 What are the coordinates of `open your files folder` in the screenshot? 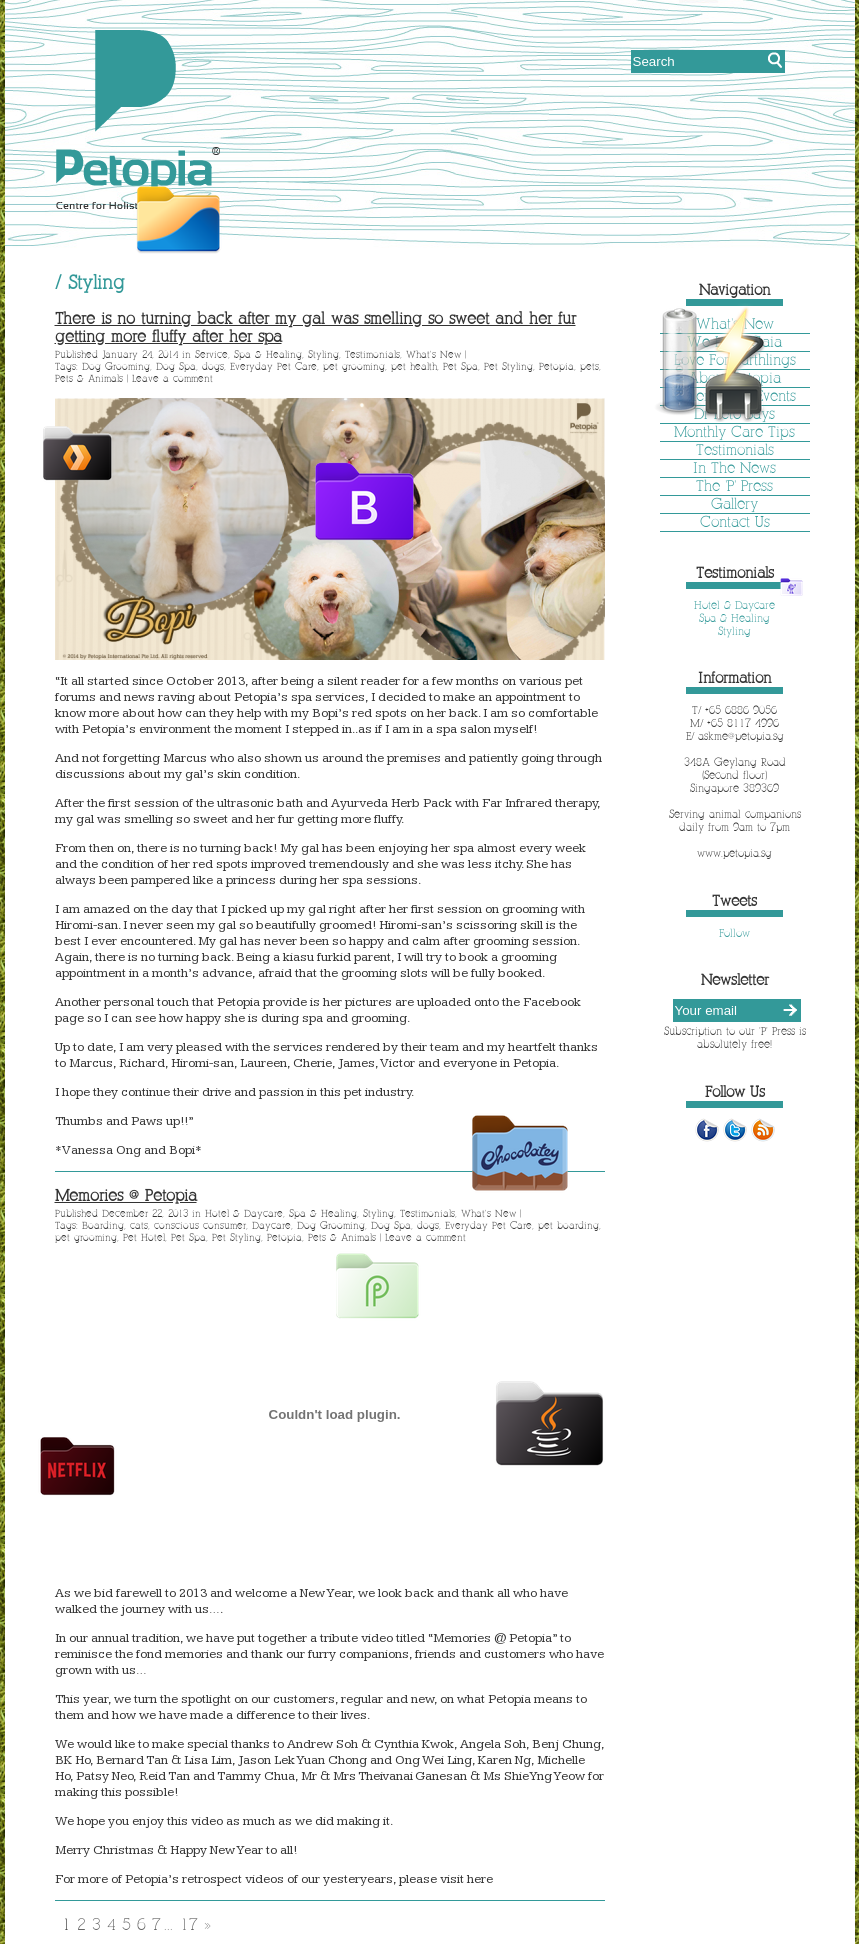 It's located at (178, 221).